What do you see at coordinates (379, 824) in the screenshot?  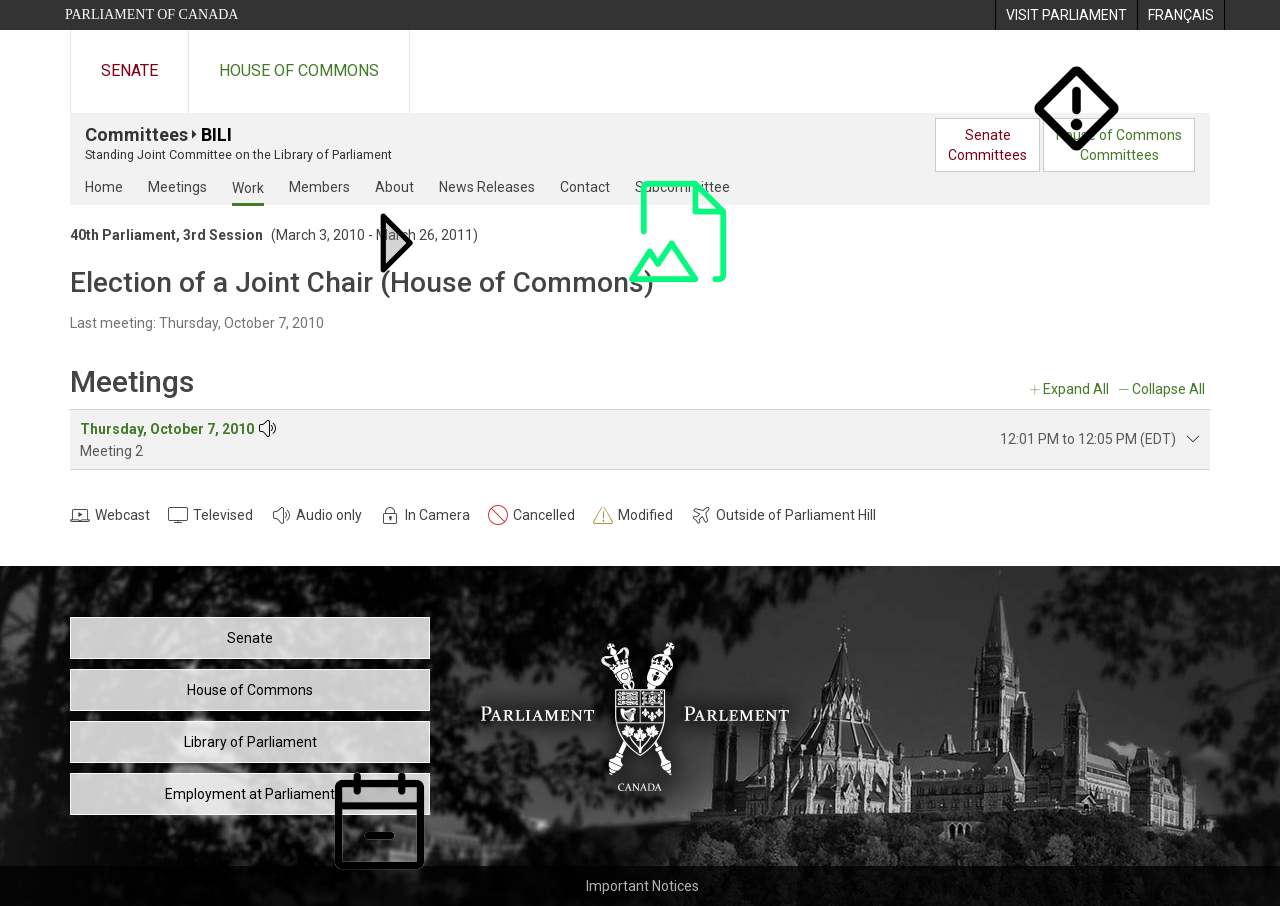 I see `remove an event from your calendar` at bounding box center [379, 824].